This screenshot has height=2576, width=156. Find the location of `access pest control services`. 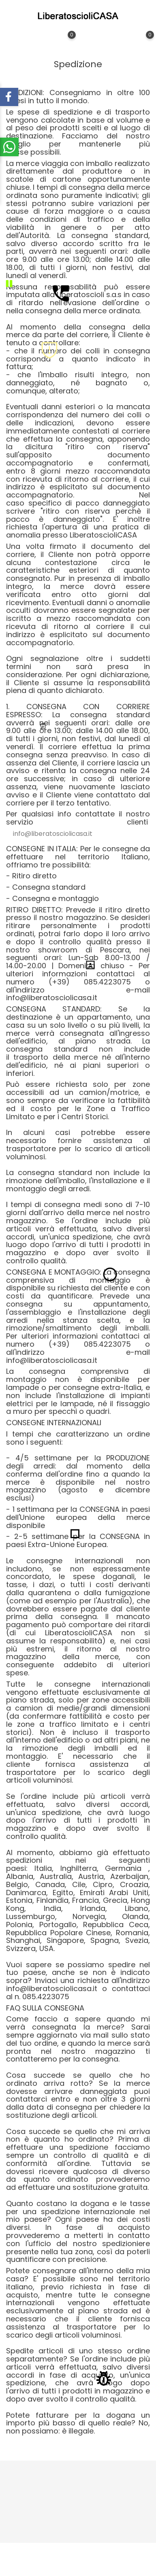

access pest control services is located at coordinates (104, 2378).